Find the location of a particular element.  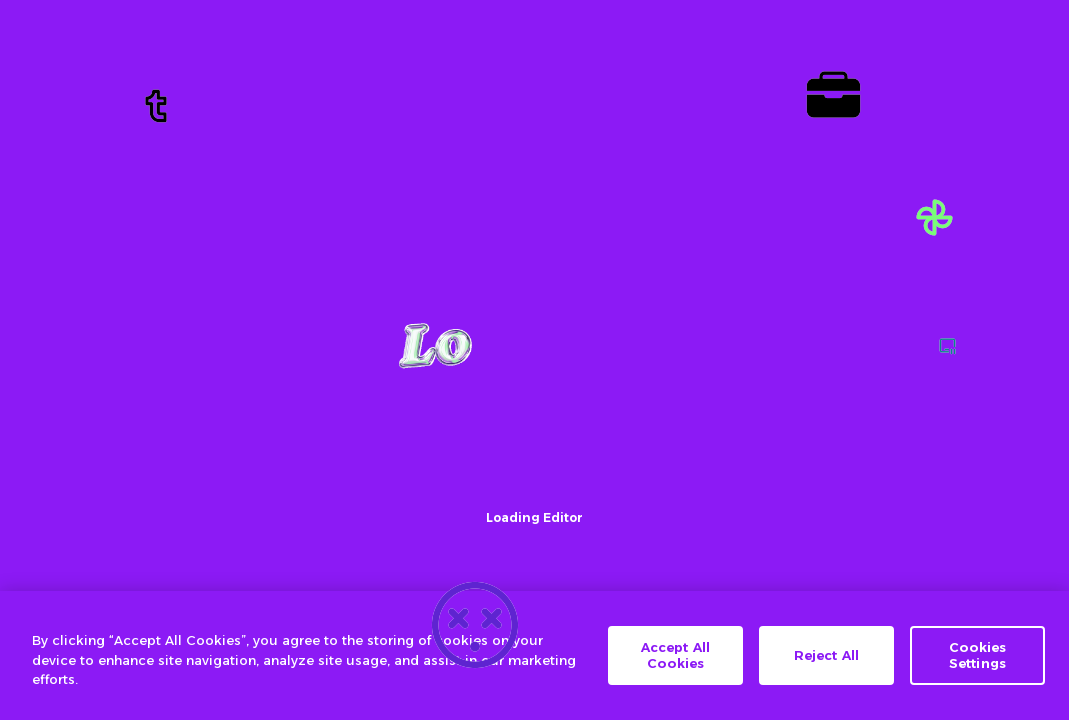

access work or business-related content is located at coordinates (833, 94).